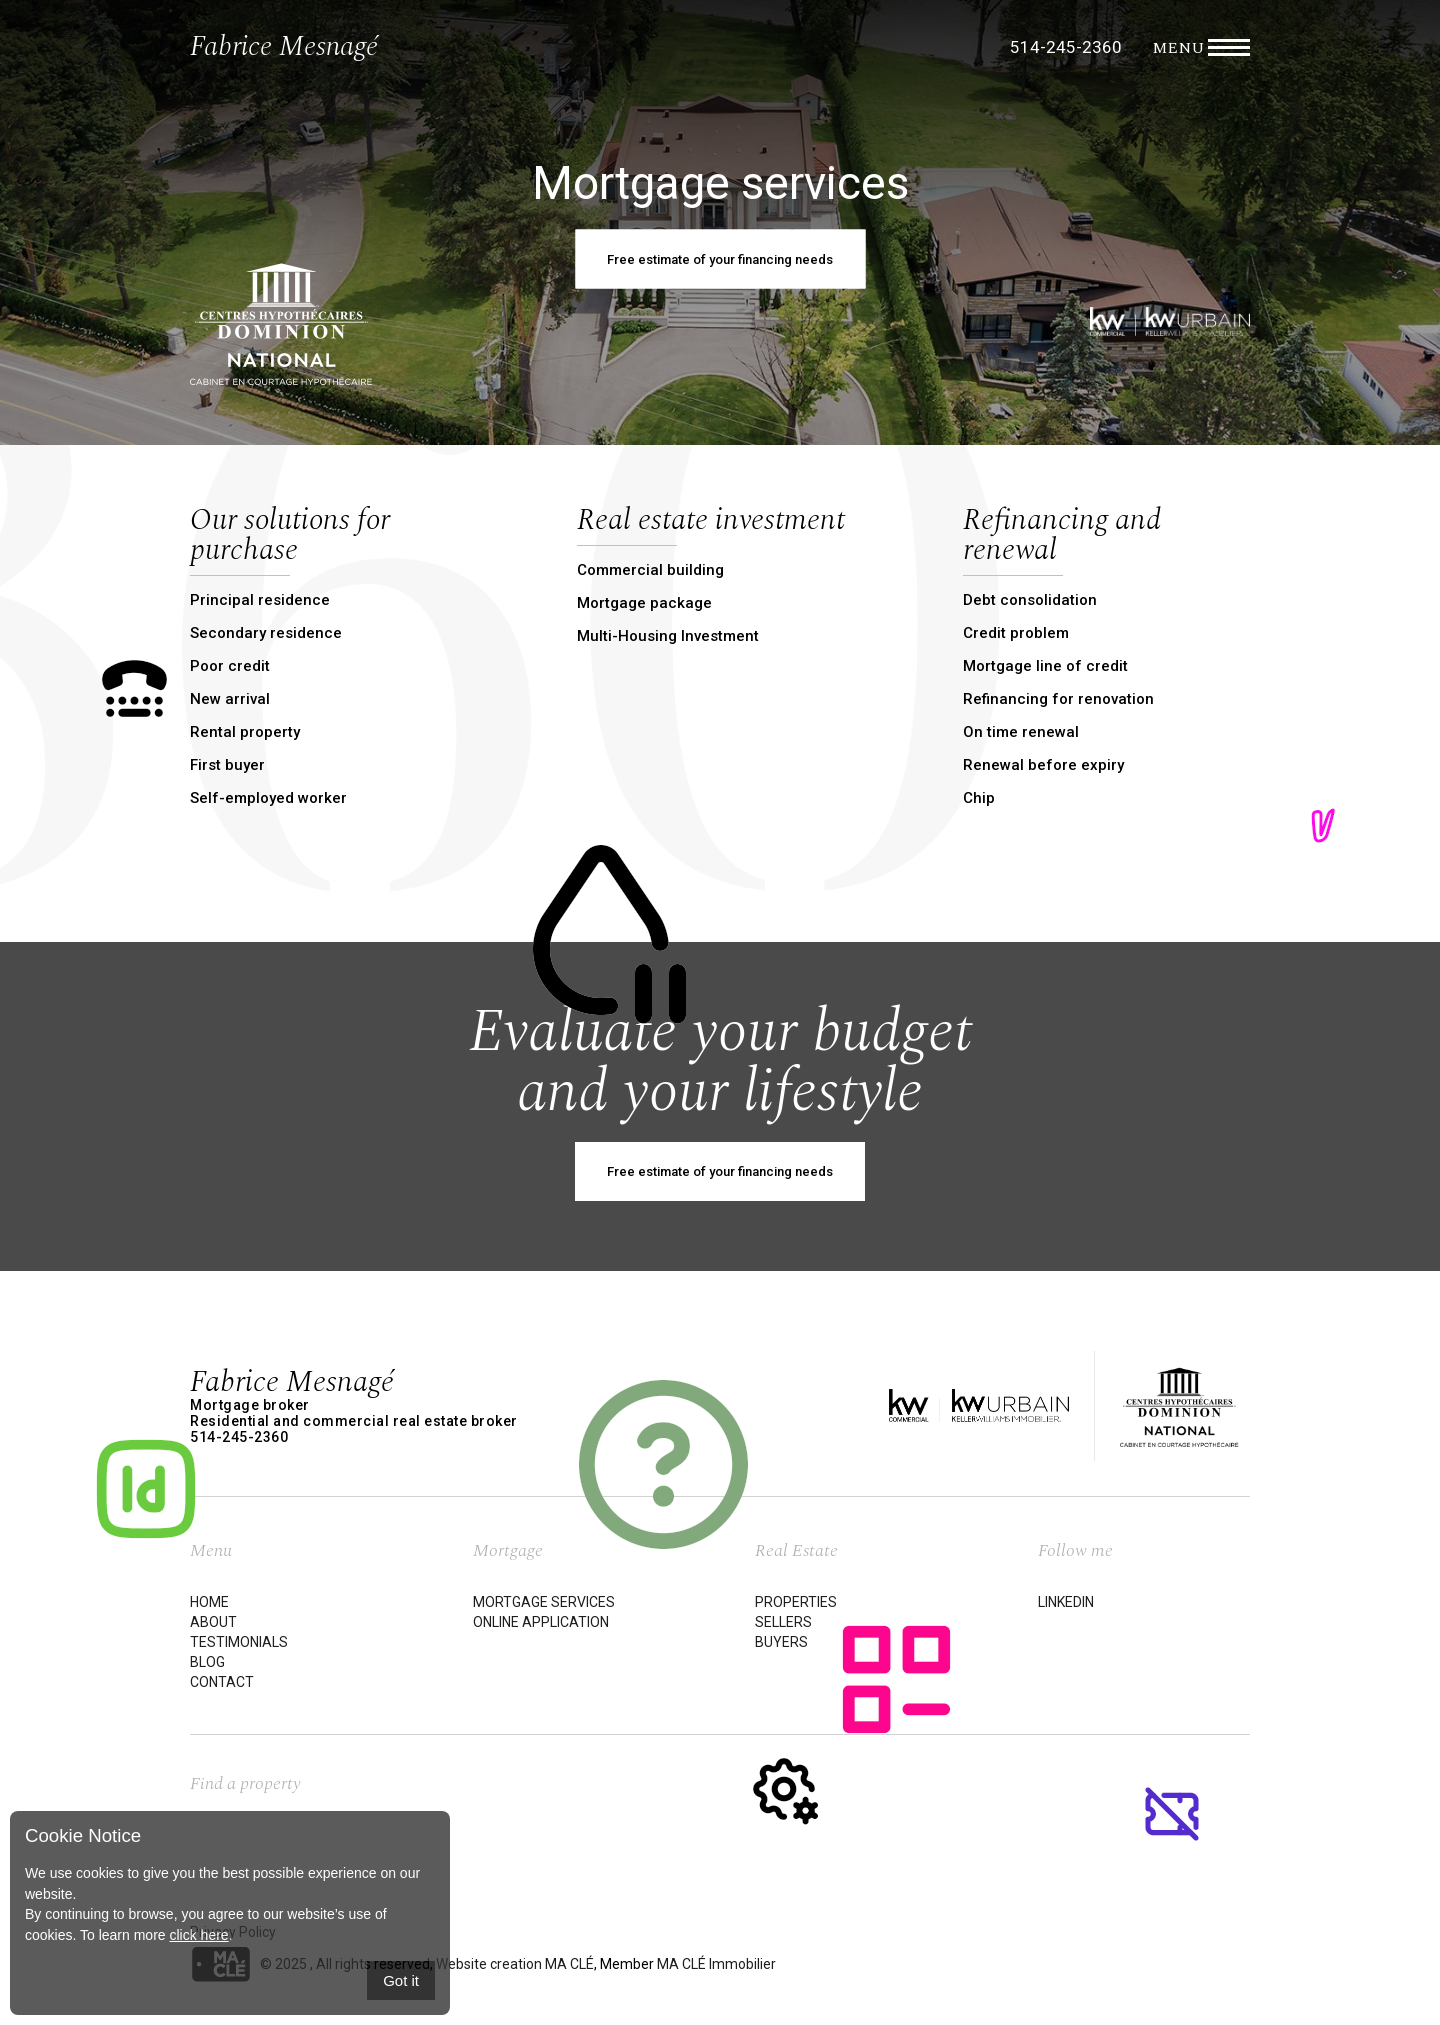 The image size is (1440, 2025). Describe the element at coordinates (134, 688) in the screenshot. I see `access TTY or text telephone services` at that location.